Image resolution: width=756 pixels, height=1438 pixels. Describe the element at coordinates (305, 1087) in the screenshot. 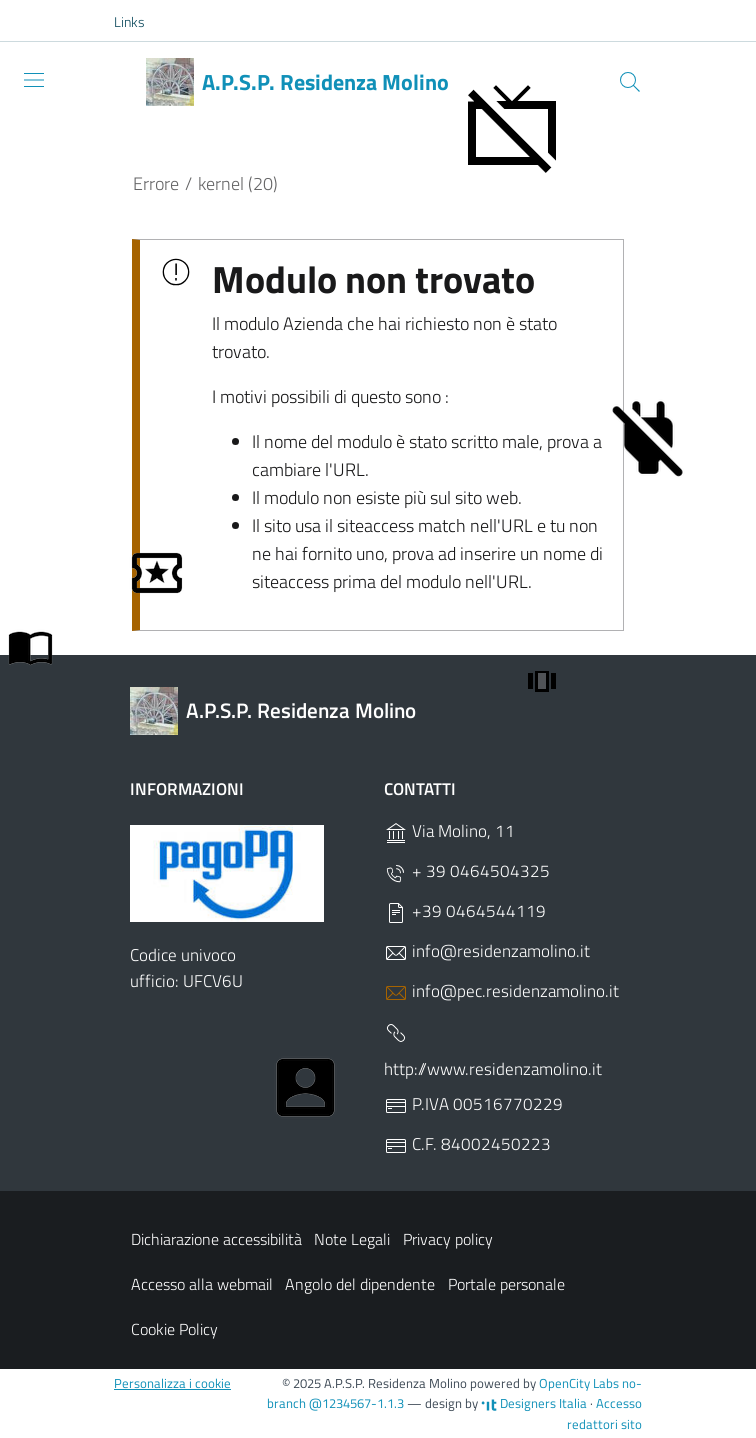

I see `access your account or profile` at that location.